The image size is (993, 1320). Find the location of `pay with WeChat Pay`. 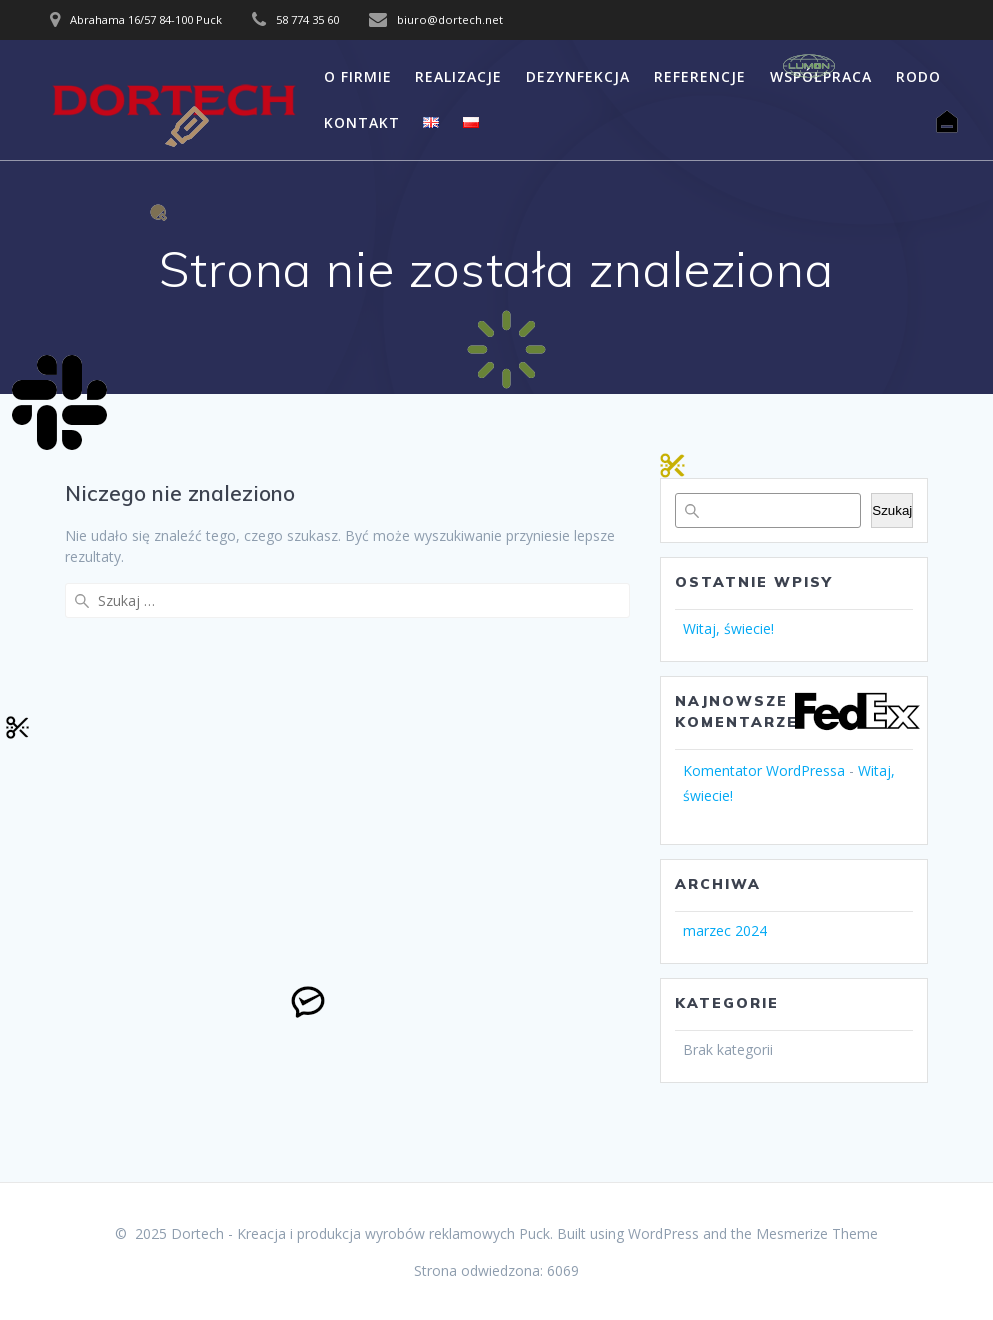

pay with WeChat Pay is located at coordinates (308, 1001).